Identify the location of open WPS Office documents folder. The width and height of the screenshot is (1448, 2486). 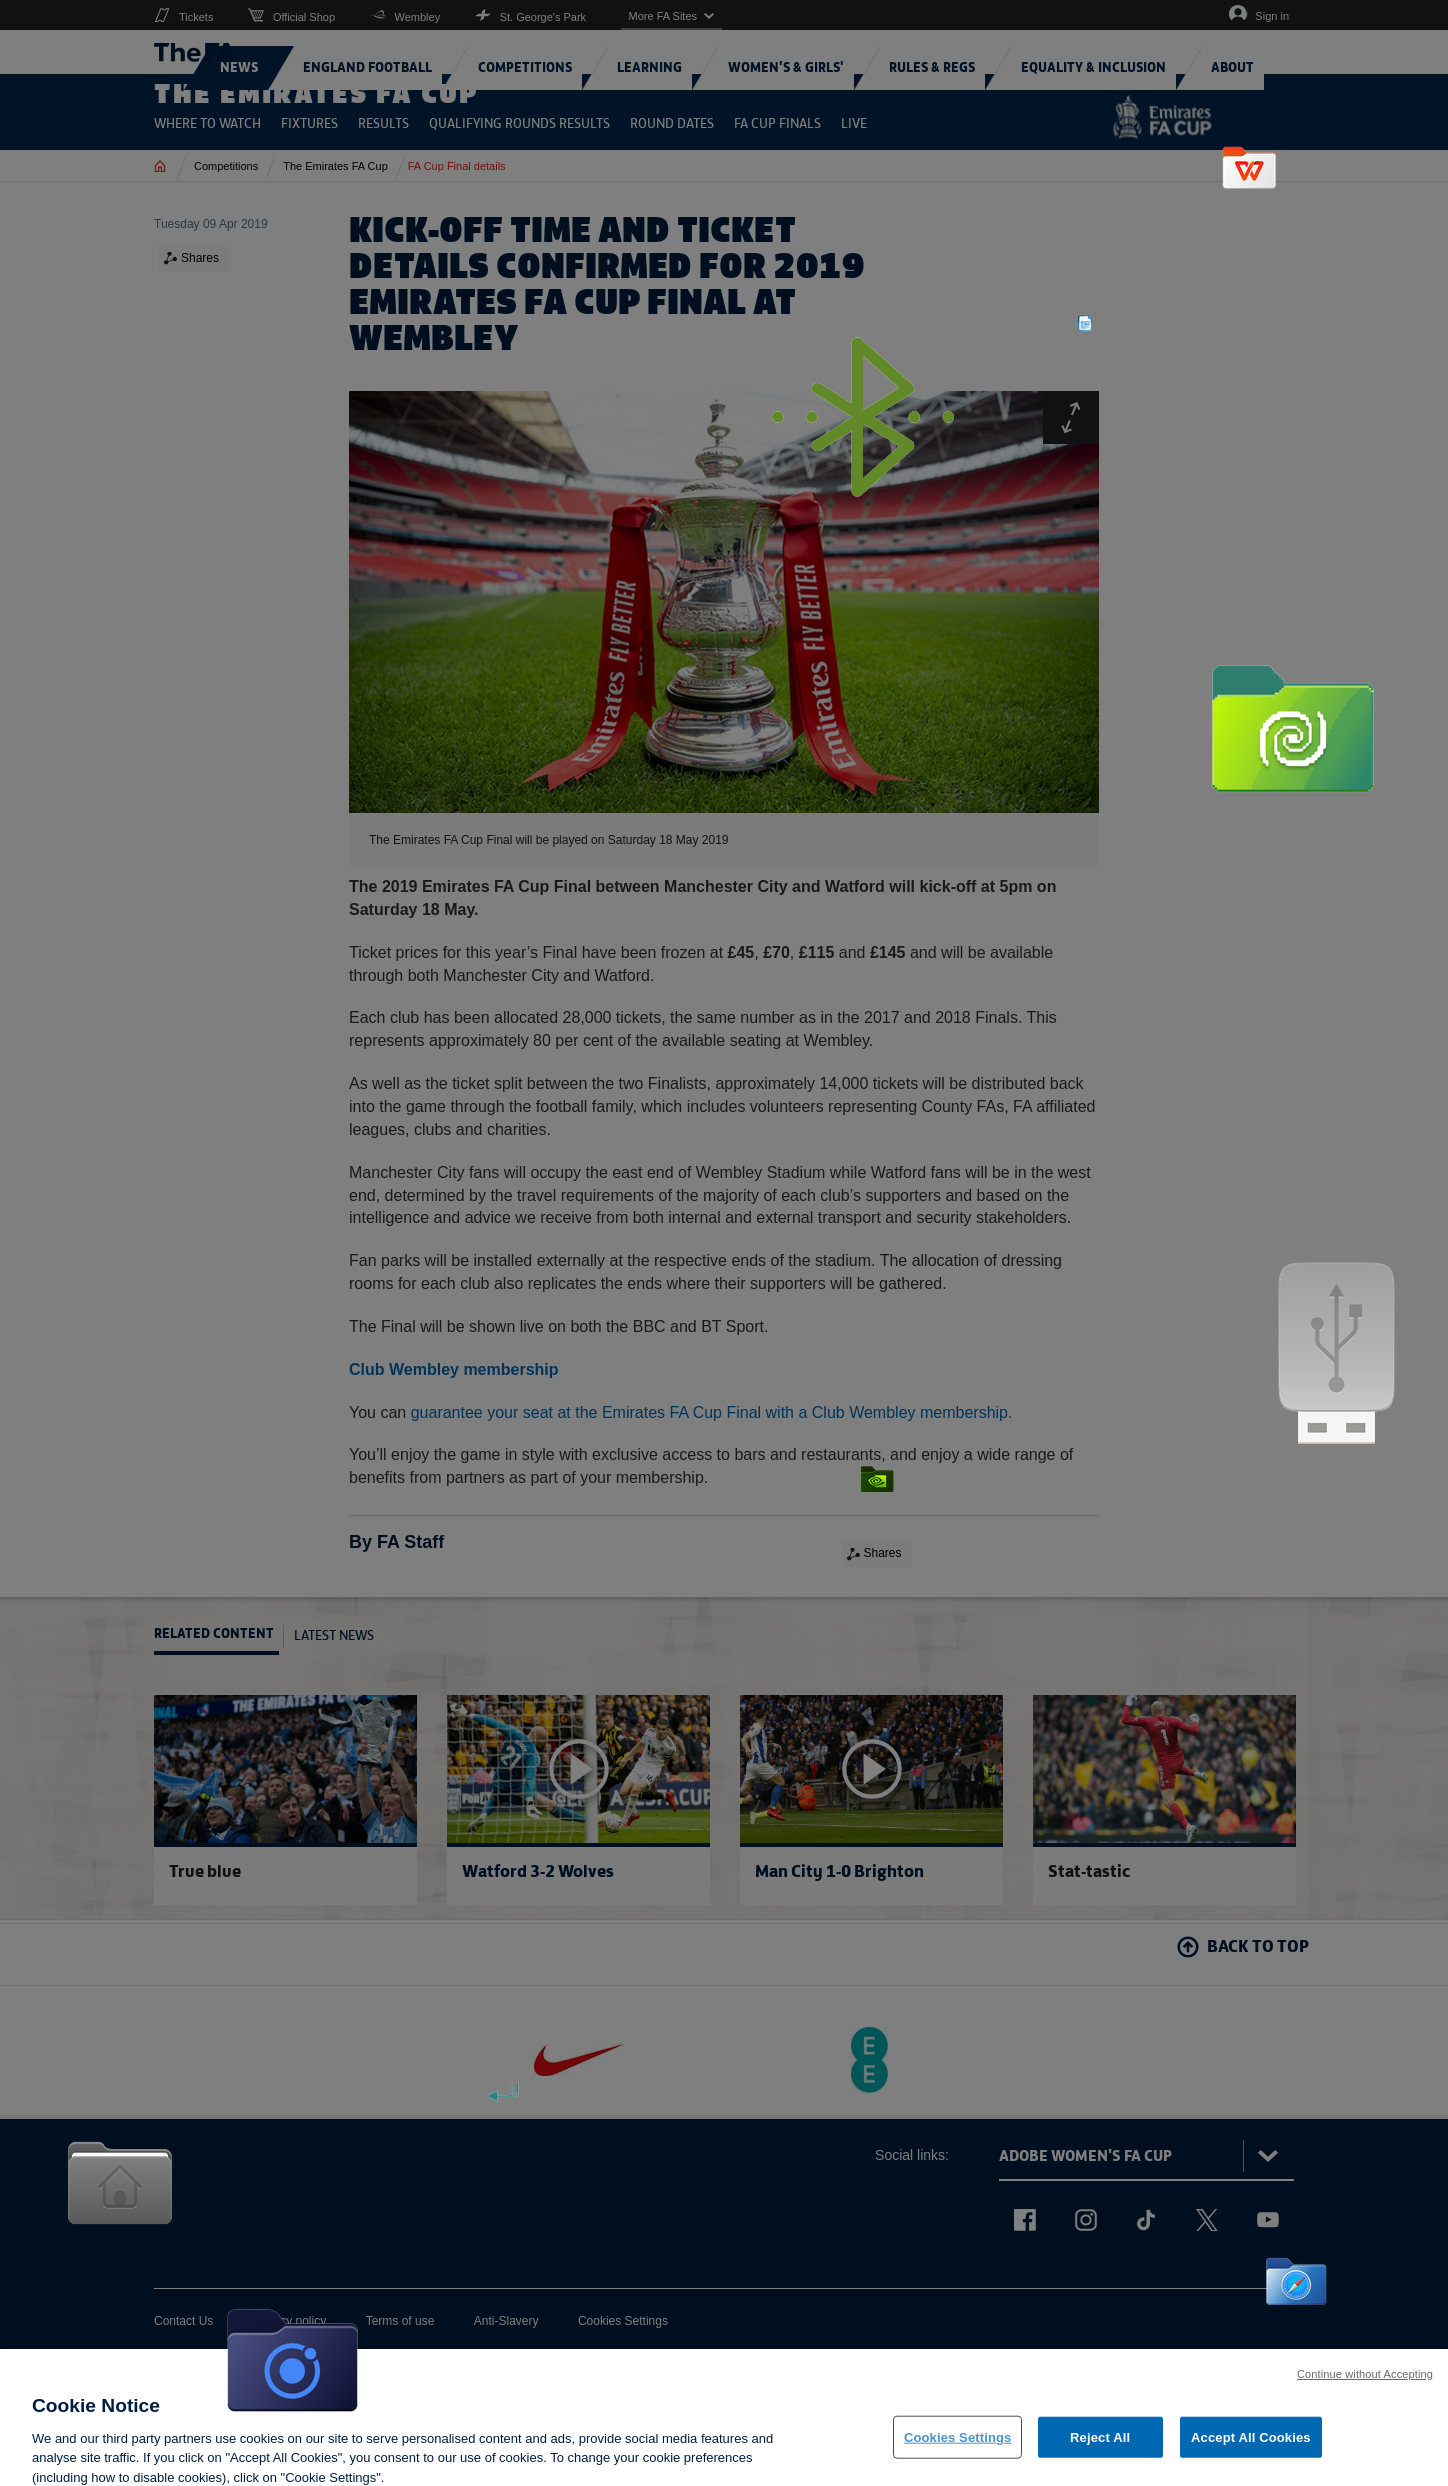
(1249, 169).